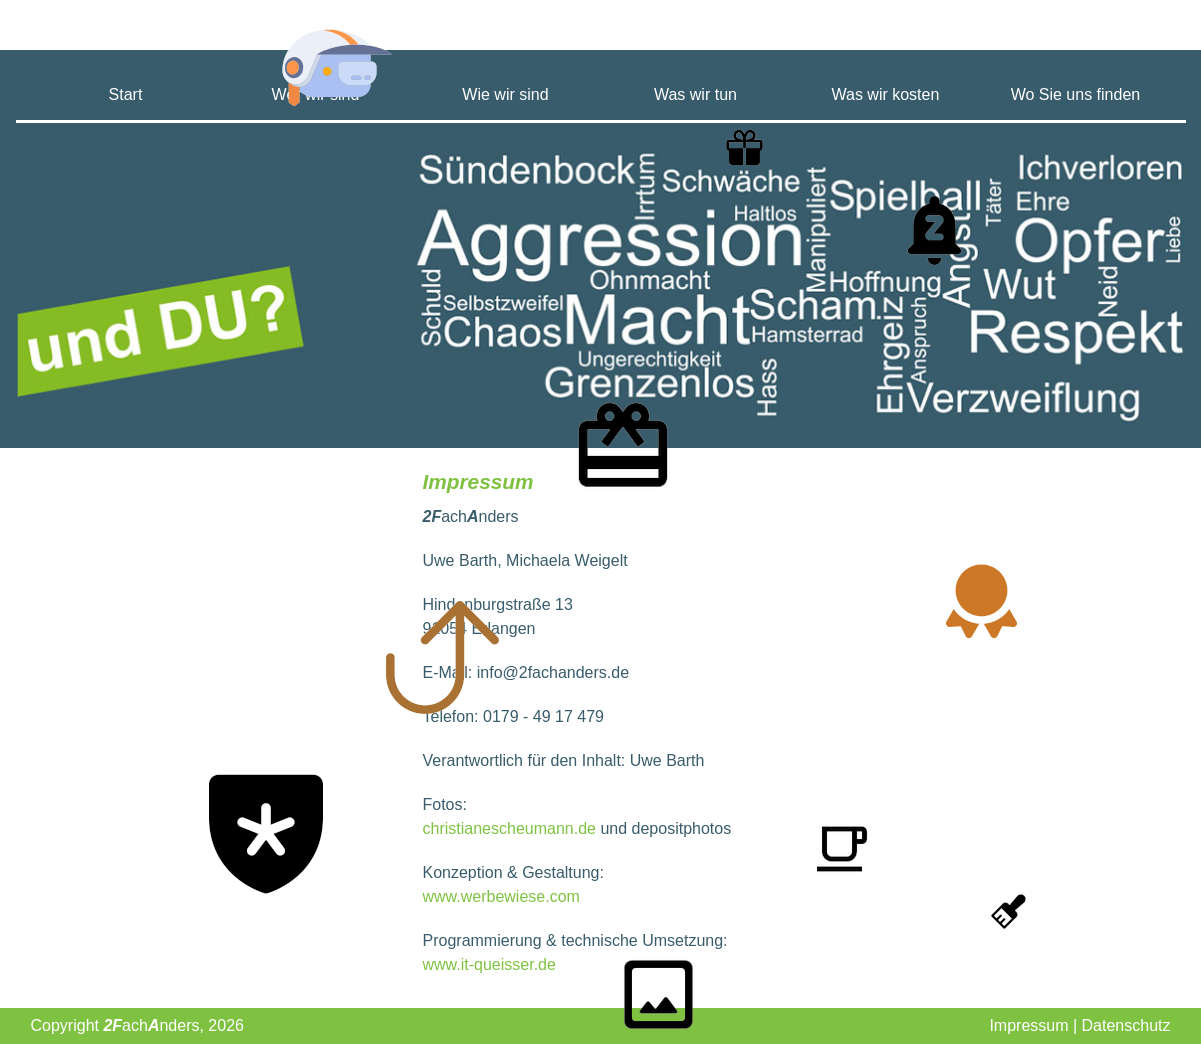 The width and height of the screenshot is (1201, 1044). What do you see at coordinates (1009, 911) in the screenshot?
I see `access painting or drawing tools` at bounding box center [1009, 911].